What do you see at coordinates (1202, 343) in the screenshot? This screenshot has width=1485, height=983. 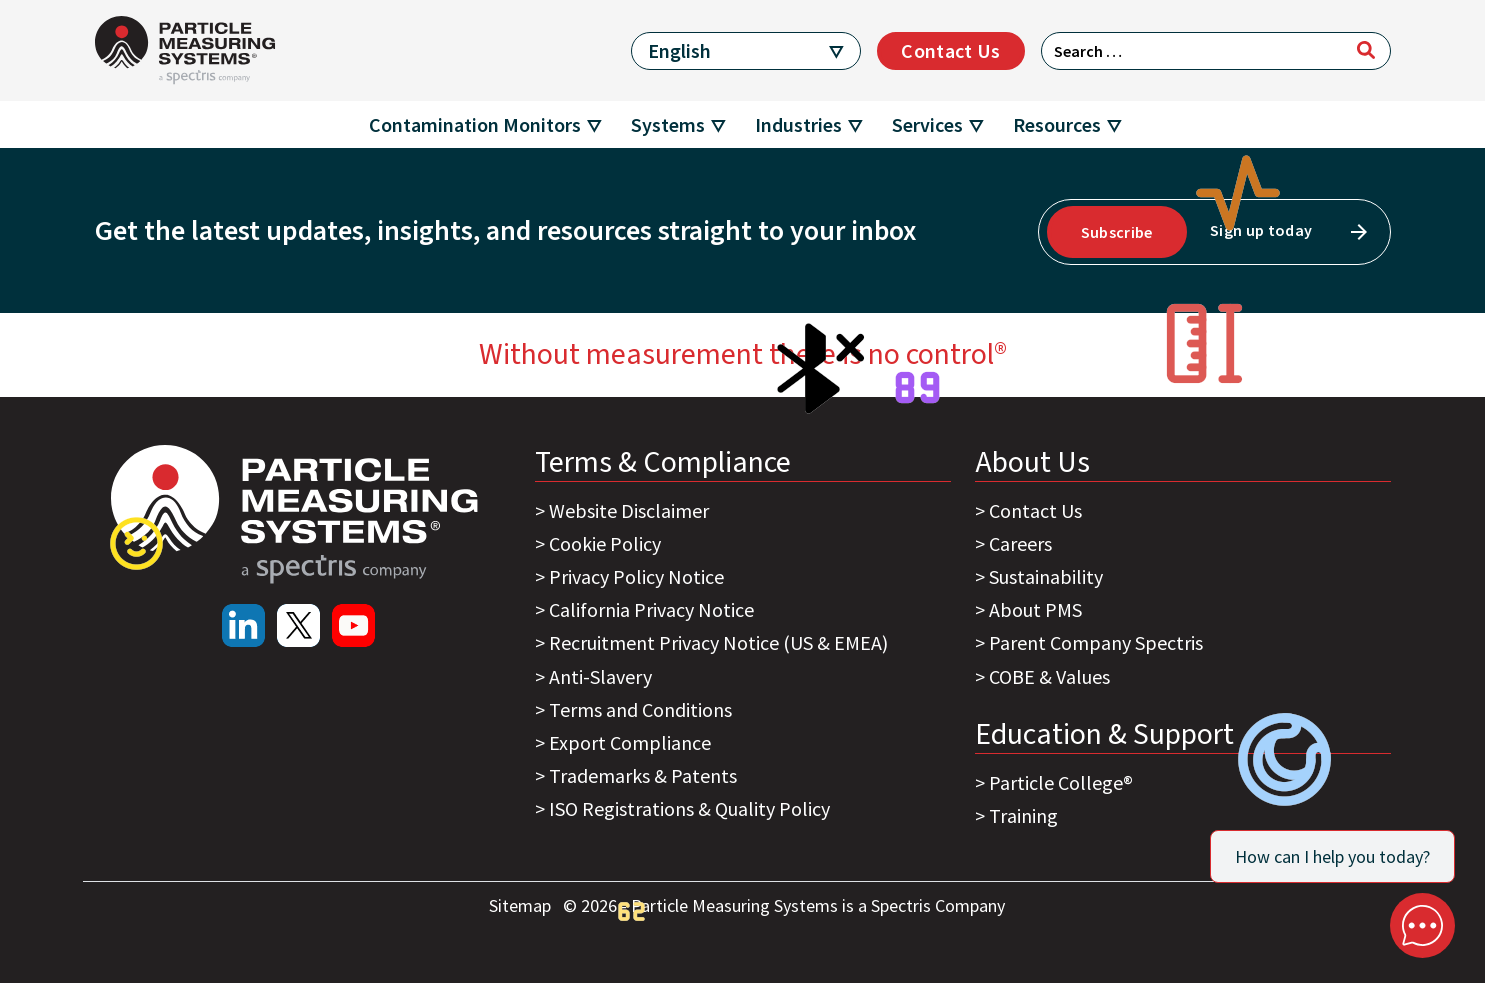 I see `measure dimensions or distances` at bounding box center [1202, 343].